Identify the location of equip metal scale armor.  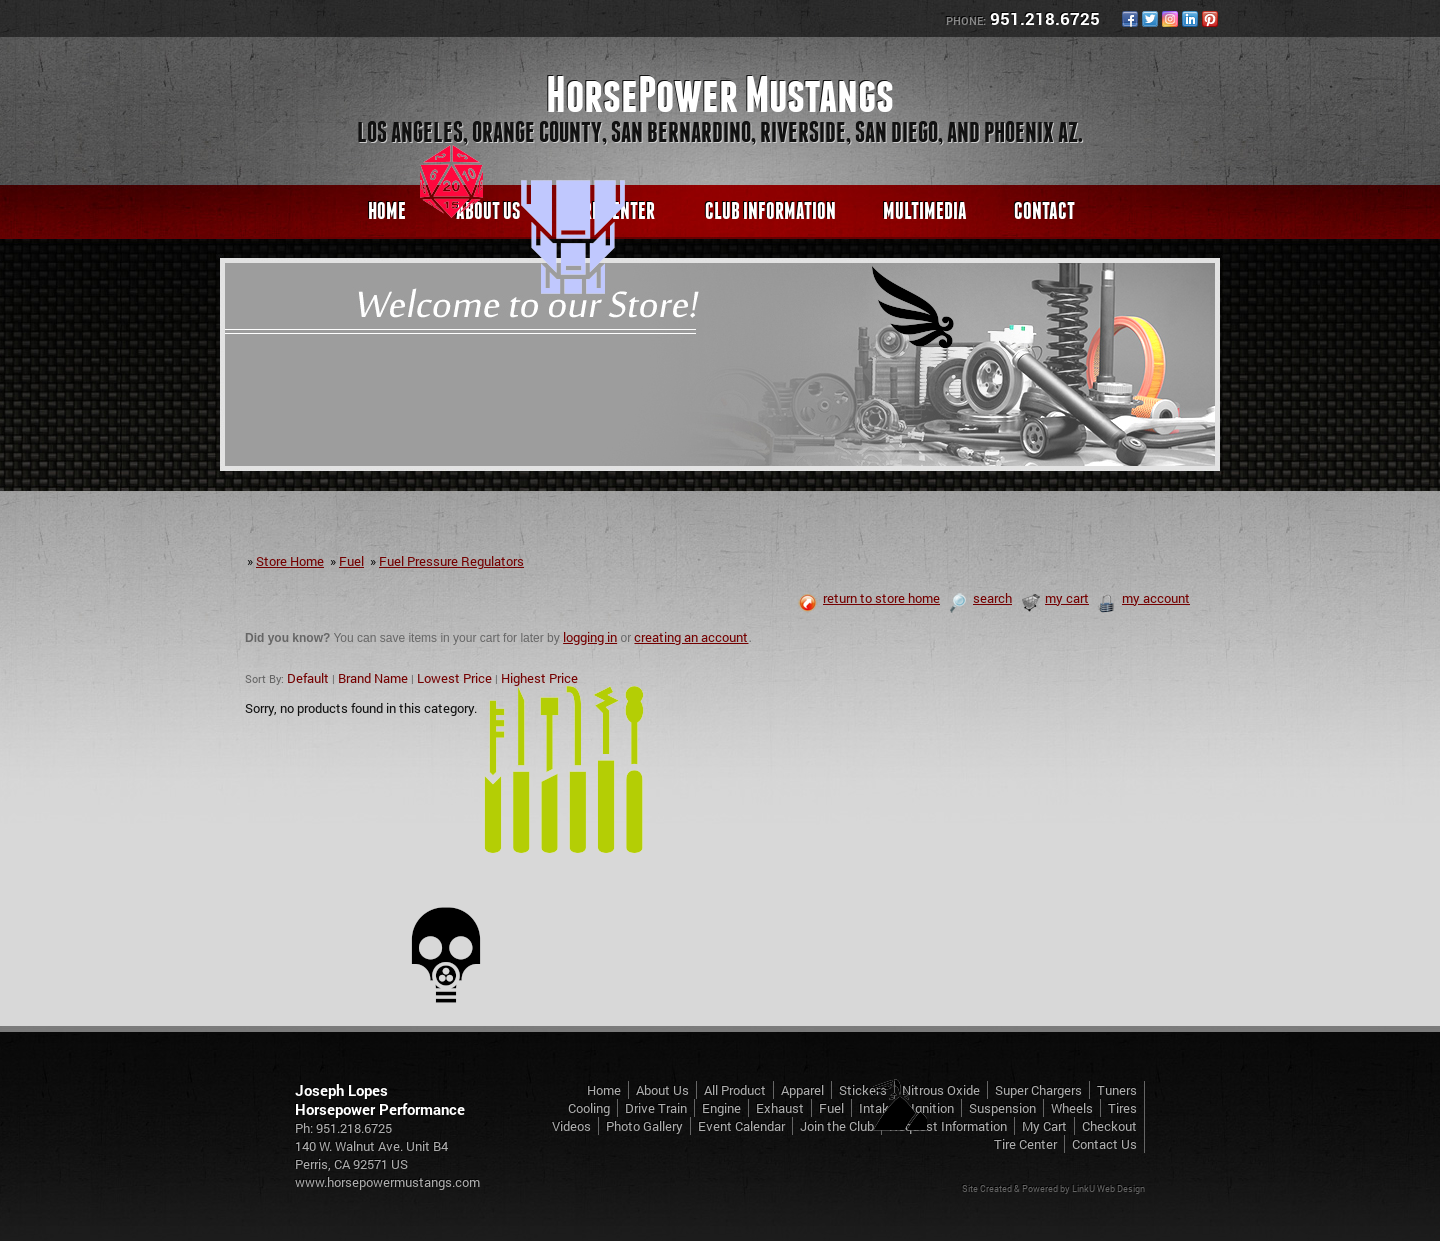
(573, 237).